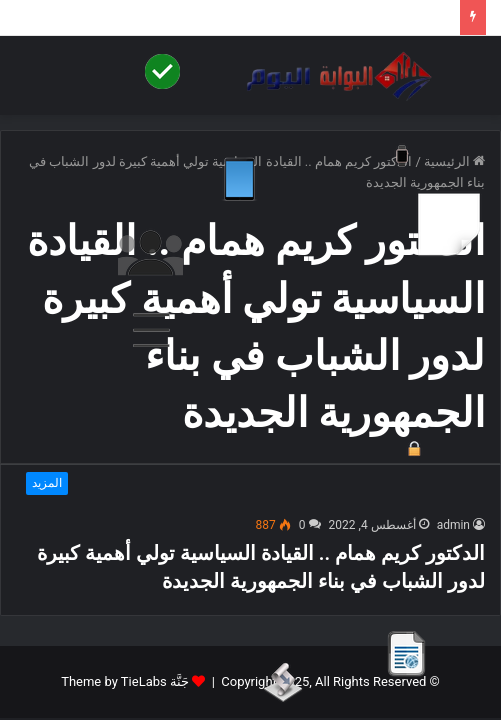  What do you see at coordinates (402, 156) in the screenshot?
I see `apple watch device in connected devices list` at bounding box center [402, 156].